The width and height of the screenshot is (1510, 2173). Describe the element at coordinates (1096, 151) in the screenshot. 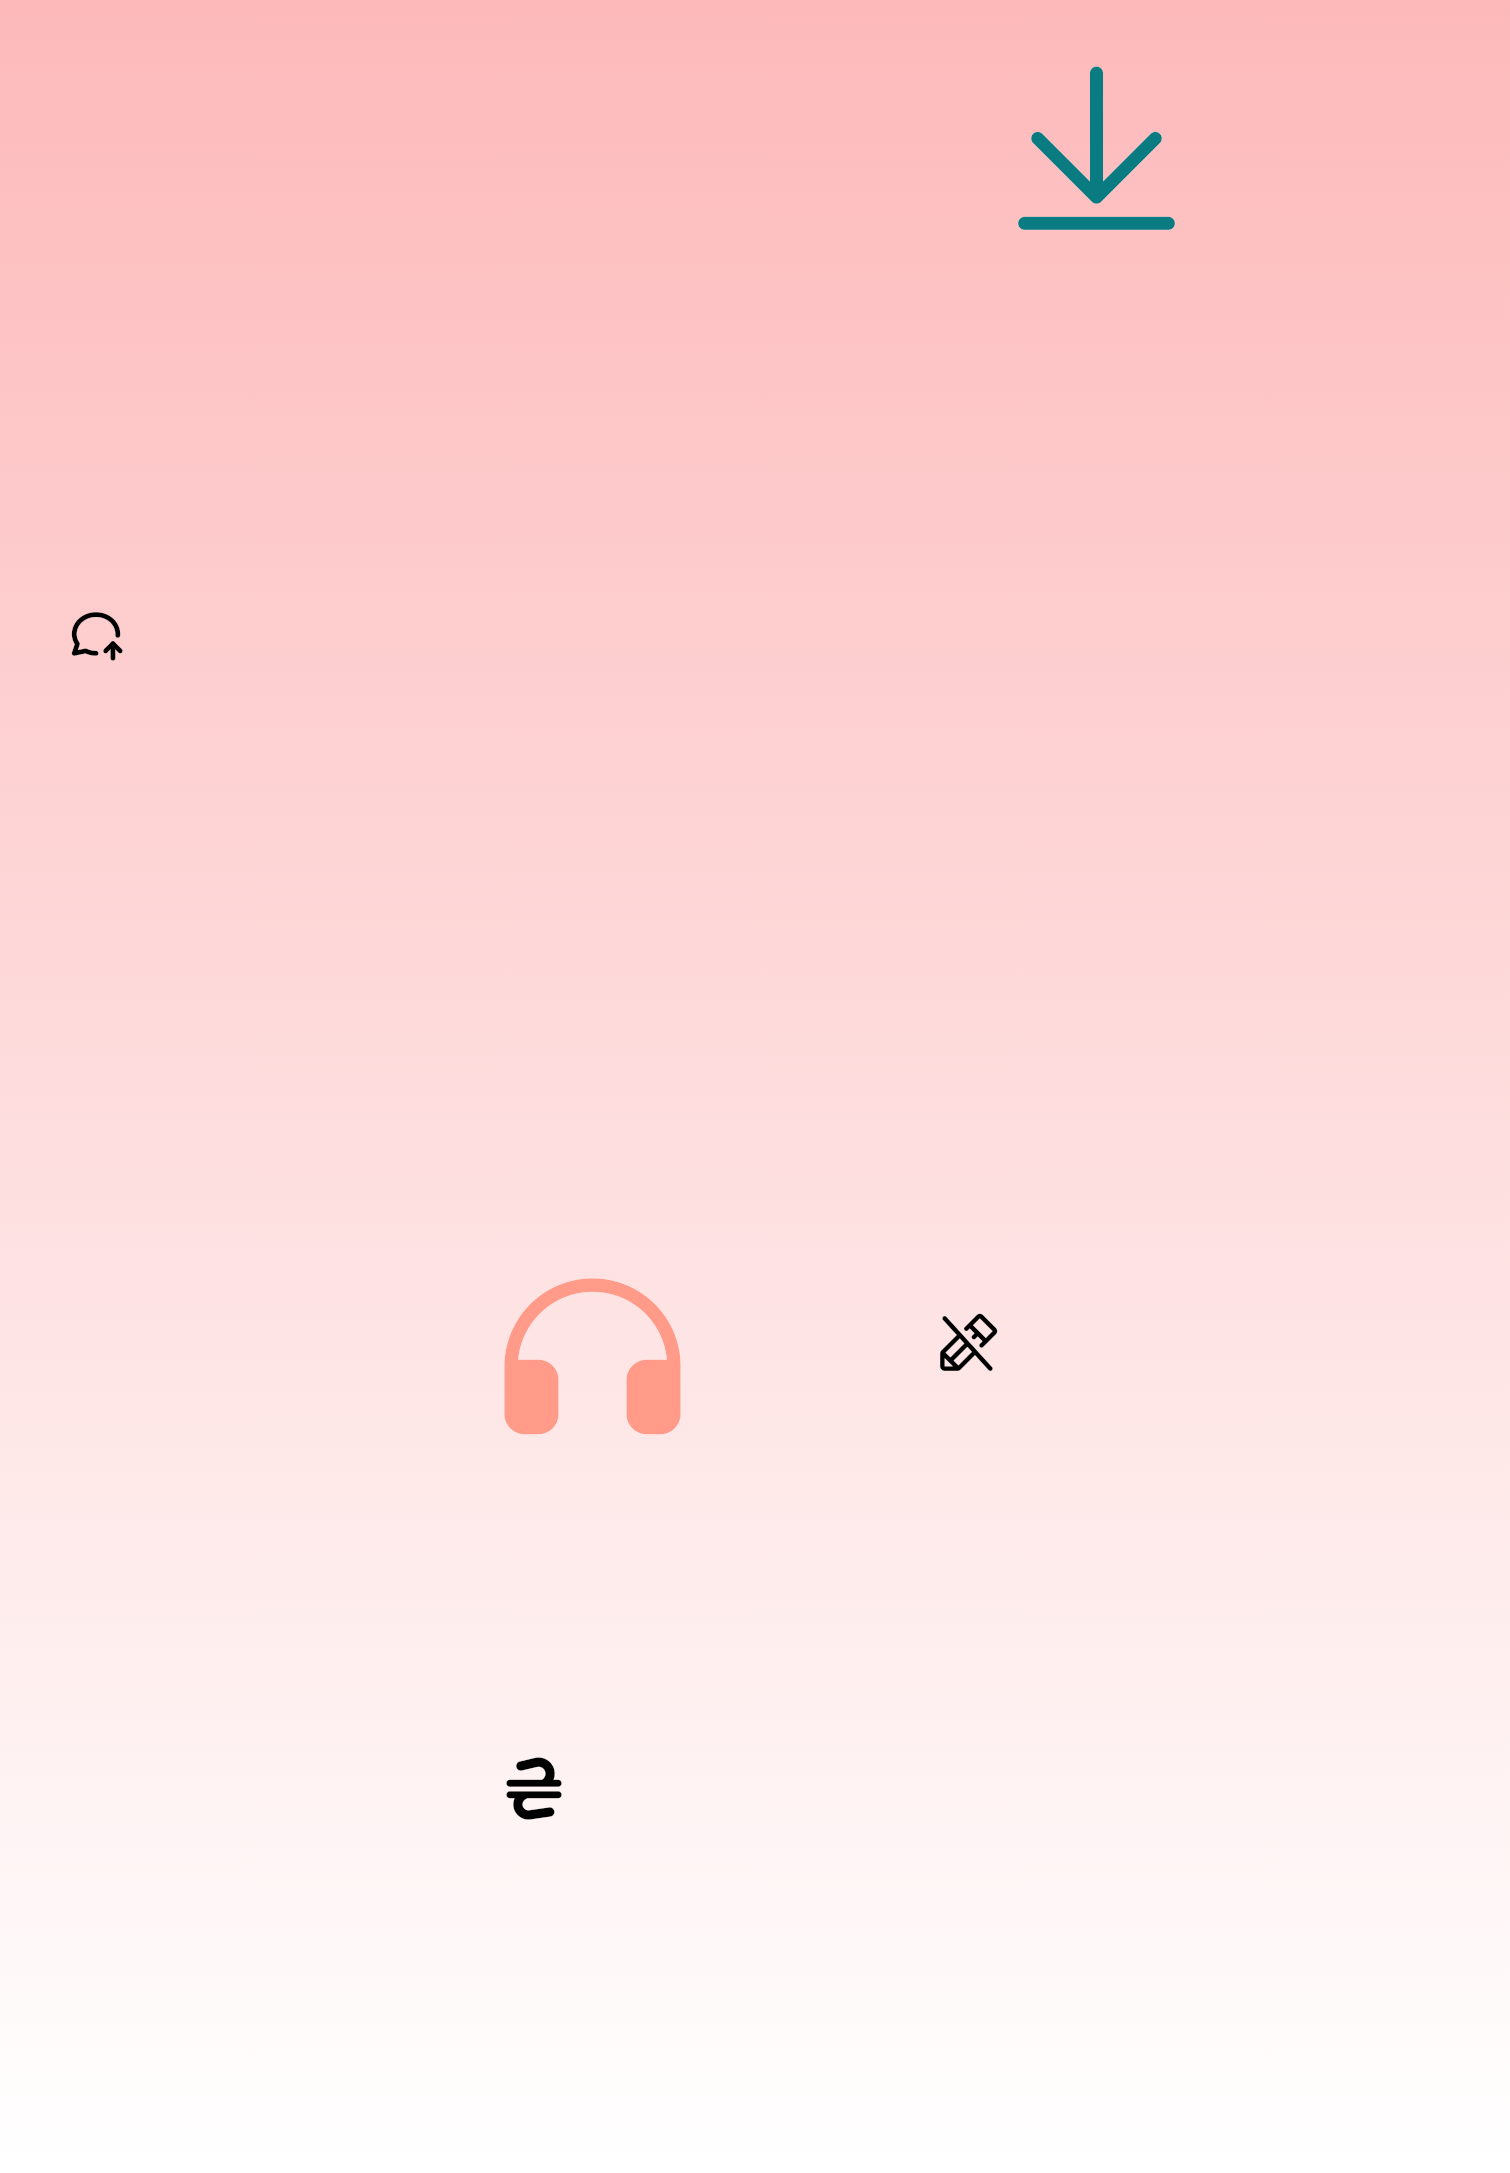

I see `download a file` at that location.